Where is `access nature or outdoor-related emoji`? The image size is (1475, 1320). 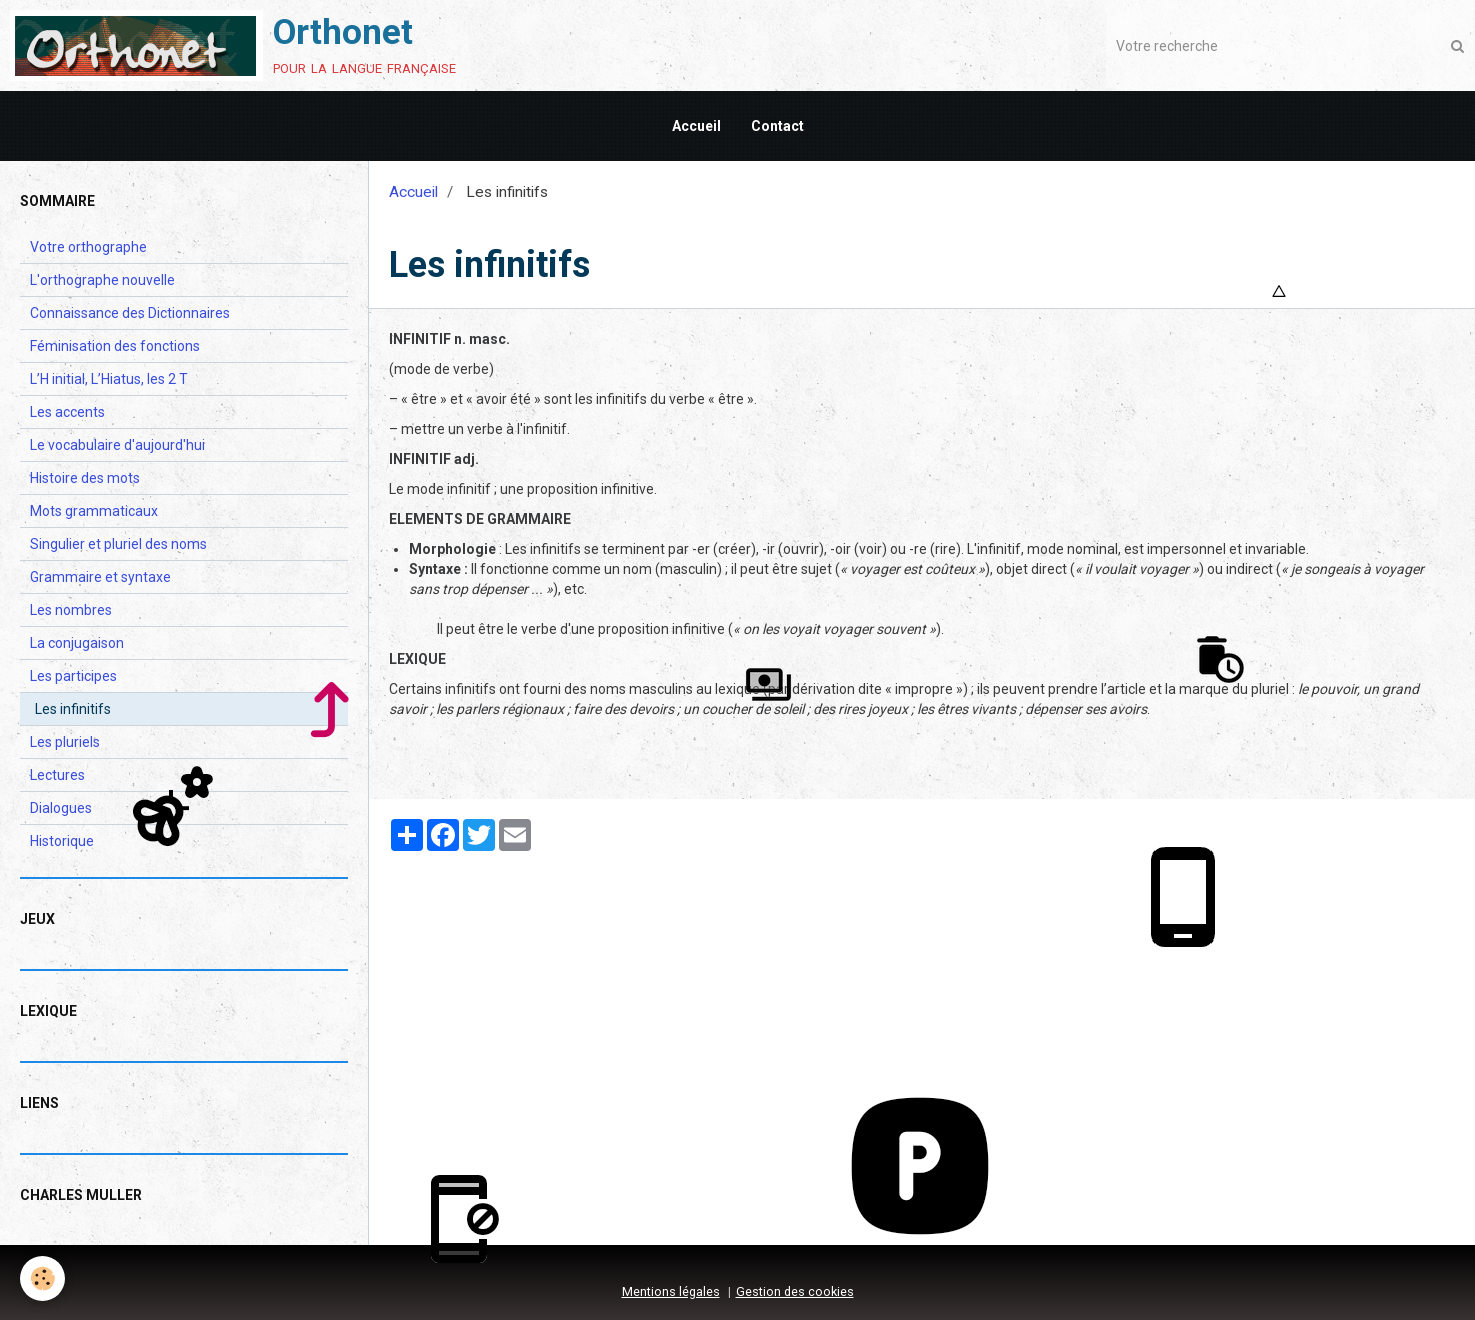
access nature or outdoor-related emoji is located at coordinates (173, 806).